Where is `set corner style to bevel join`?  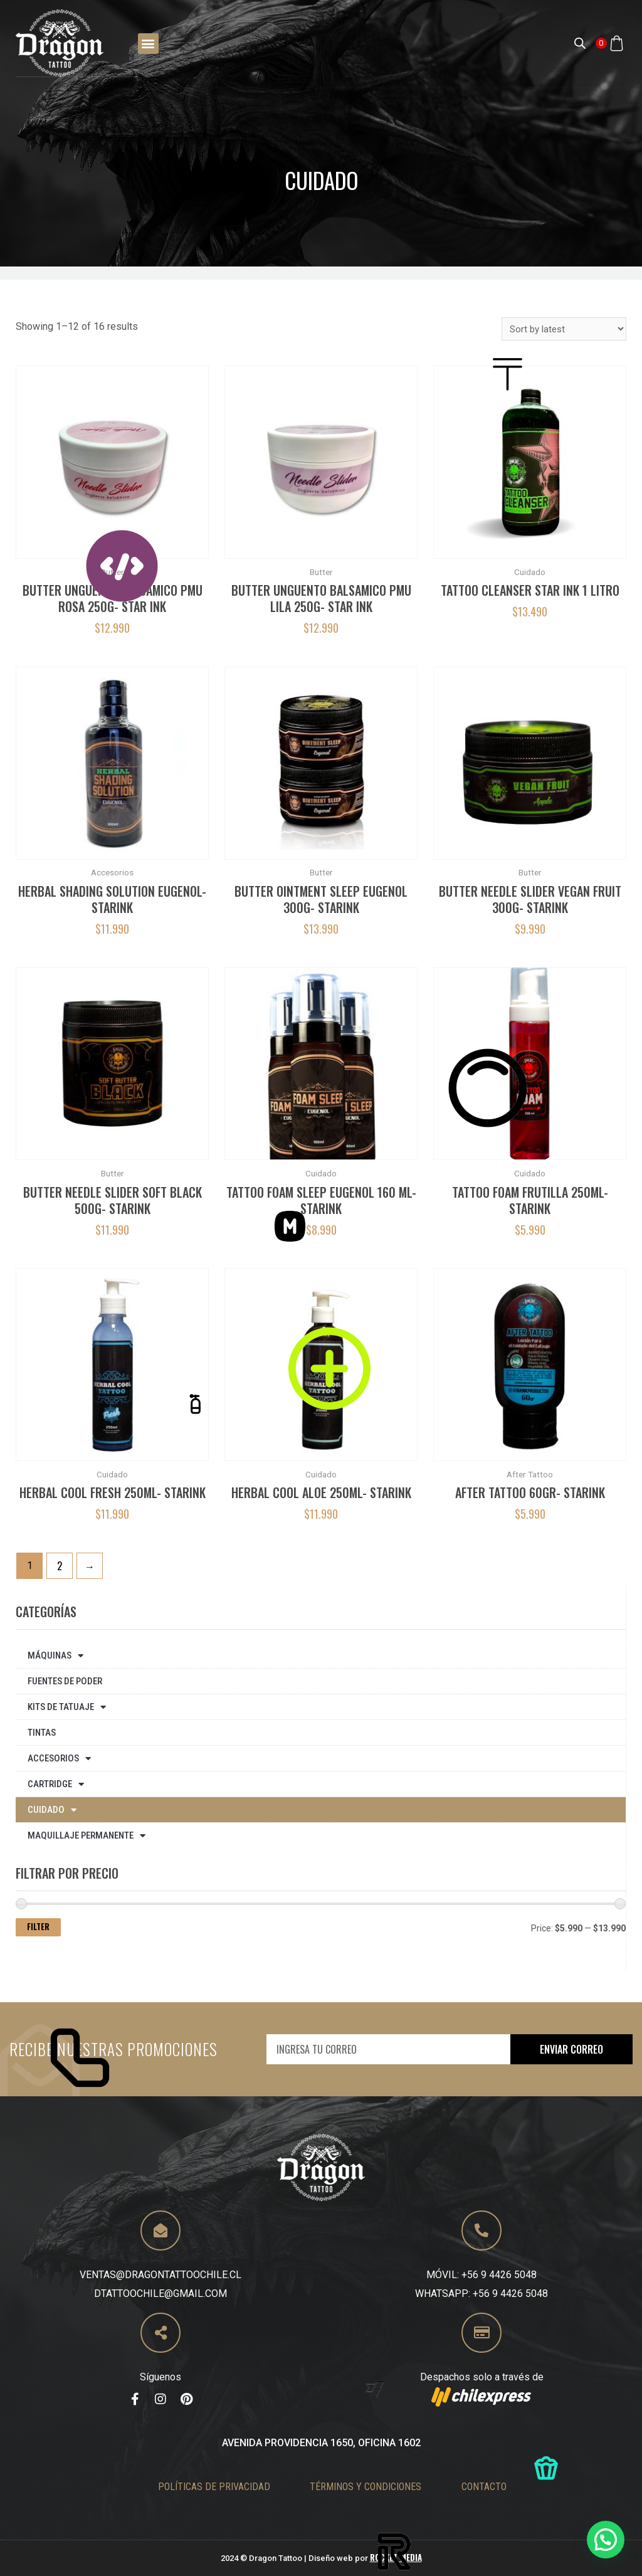 set corner style to bevel join is located at coordinates (80, 2057).